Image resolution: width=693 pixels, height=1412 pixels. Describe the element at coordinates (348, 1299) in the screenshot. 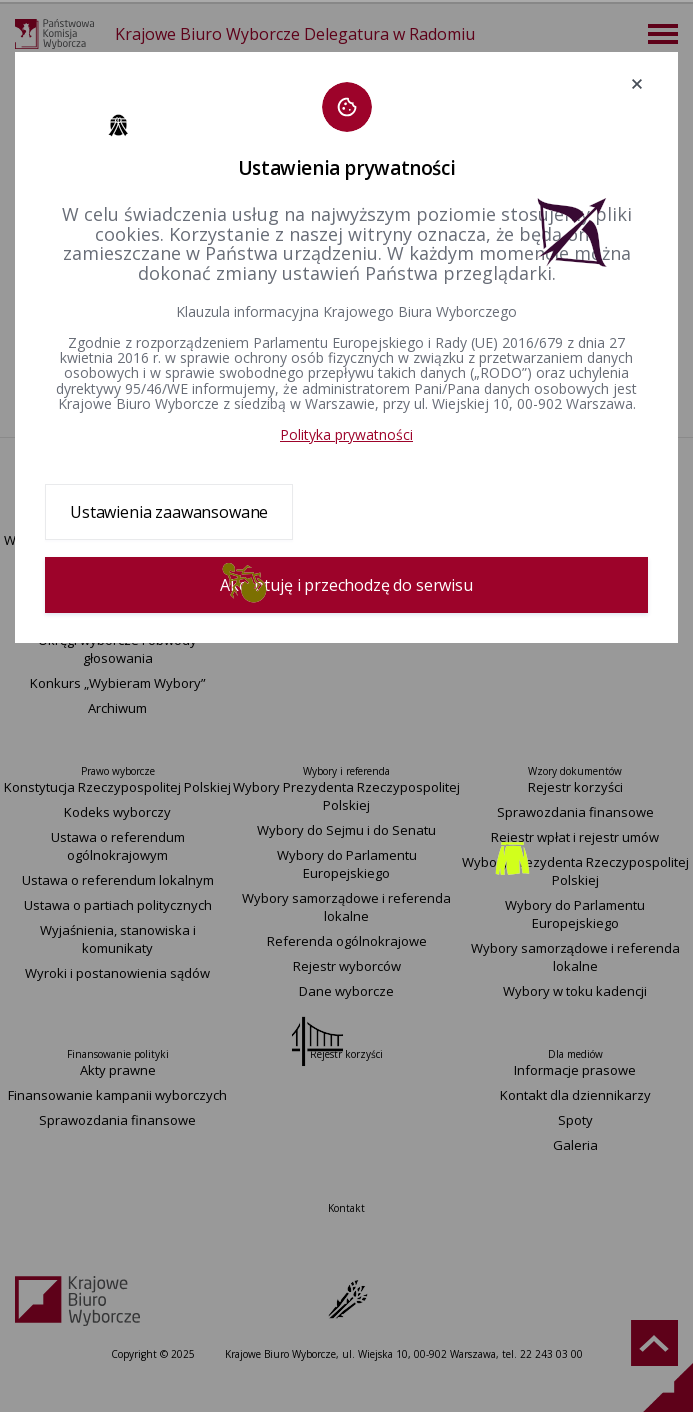

I see `select asparagus as an ingredient` at that location.